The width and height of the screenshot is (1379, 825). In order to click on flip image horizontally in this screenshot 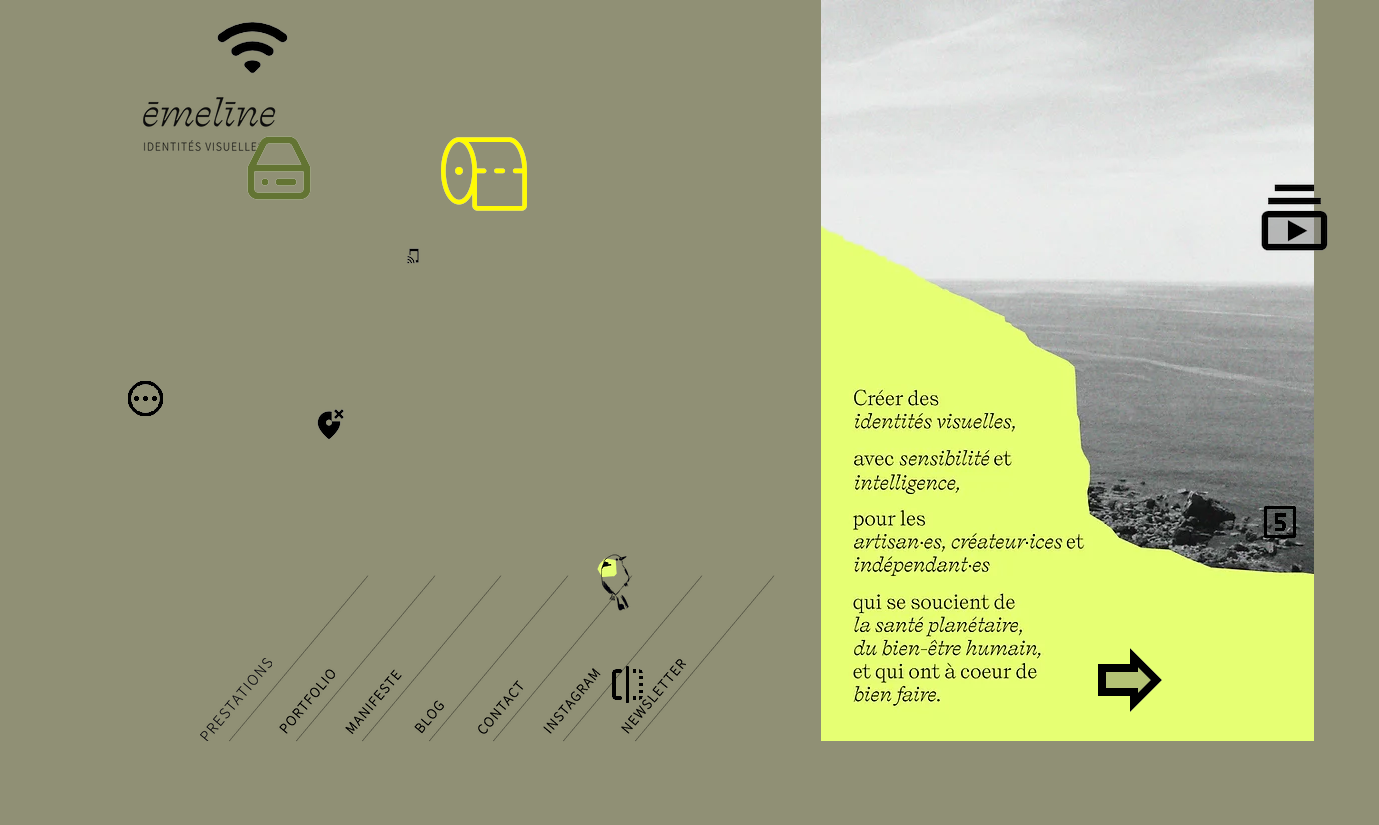, I will do `click(627, 684)`.